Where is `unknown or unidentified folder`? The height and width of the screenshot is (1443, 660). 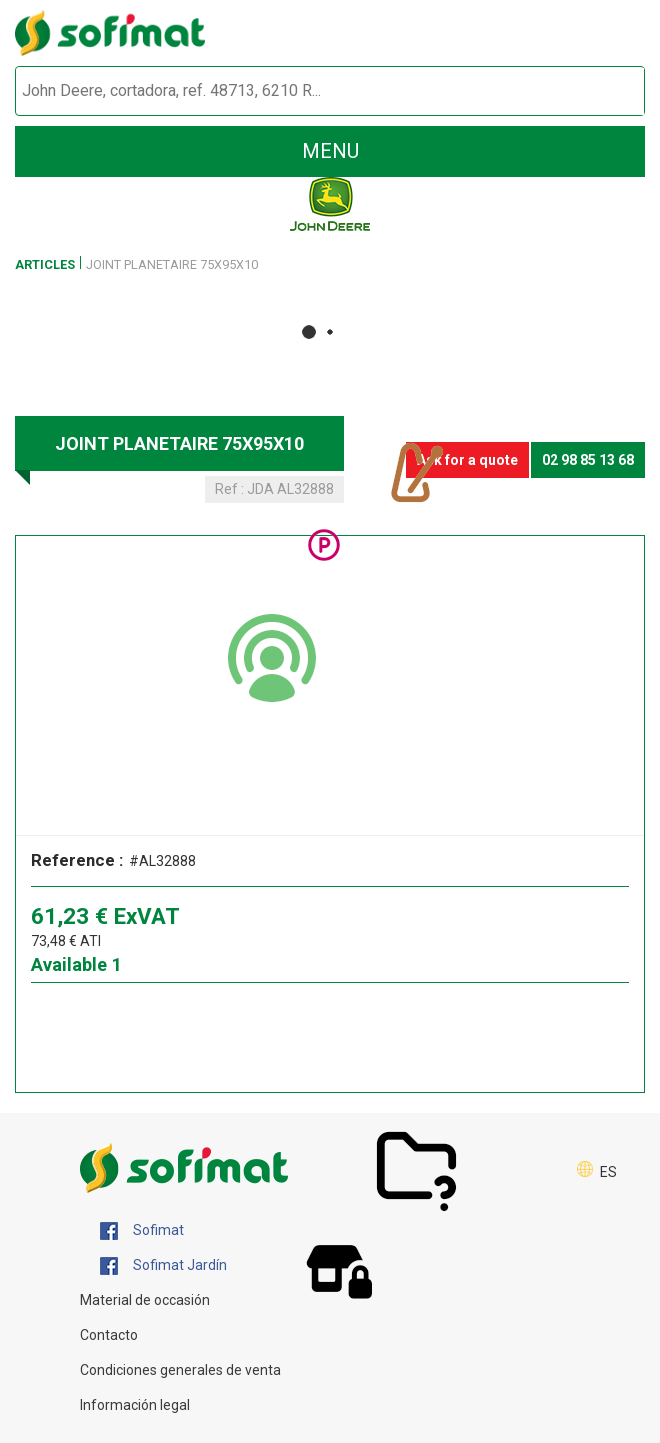 unknown or unidentified folder is located at coordinates (416, 1167).